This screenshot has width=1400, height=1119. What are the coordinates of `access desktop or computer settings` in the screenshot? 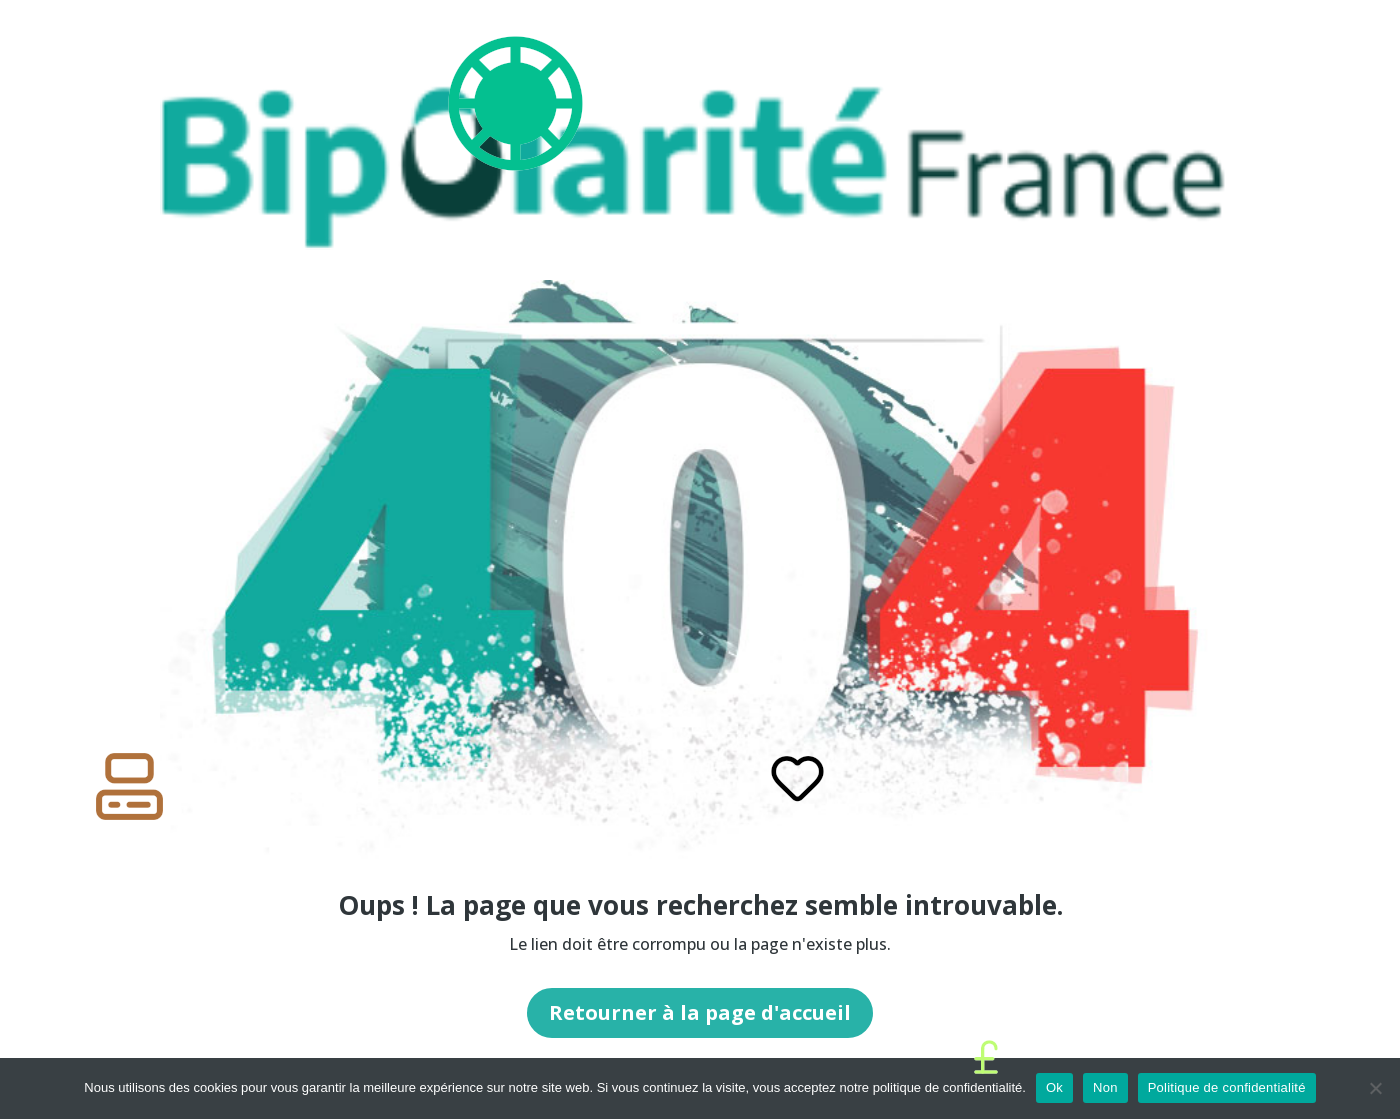 It's located at (129, 786).